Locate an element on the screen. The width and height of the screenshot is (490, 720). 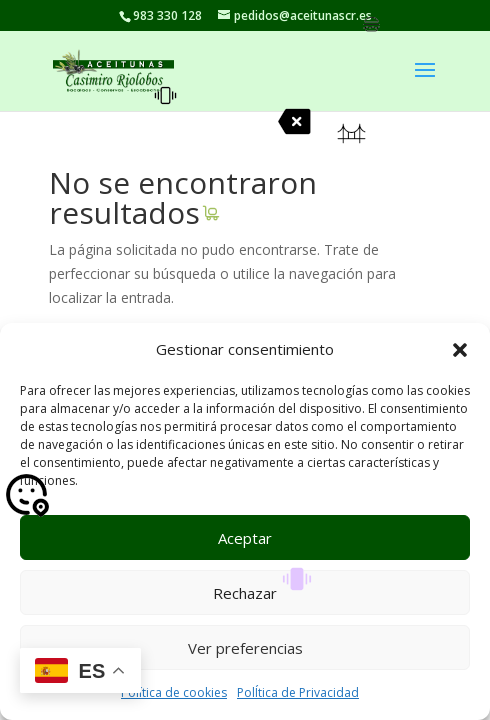
open navigation menu is located at coordinates (371, 24).